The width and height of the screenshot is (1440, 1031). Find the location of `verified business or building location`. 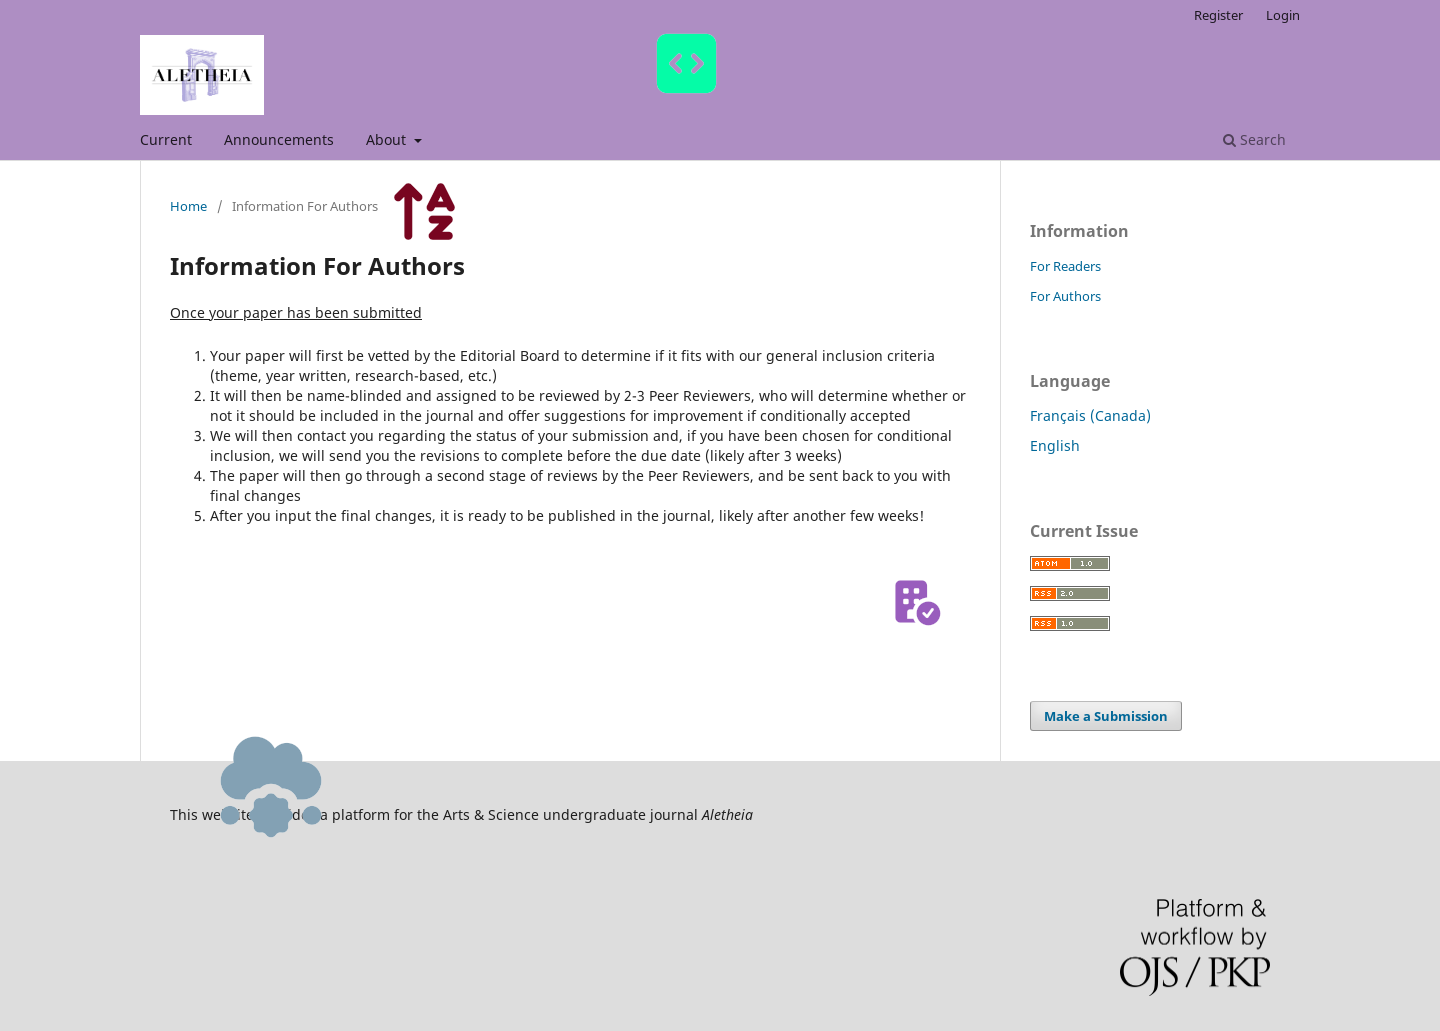

verified business or building location is located at coordinates (916, 601).